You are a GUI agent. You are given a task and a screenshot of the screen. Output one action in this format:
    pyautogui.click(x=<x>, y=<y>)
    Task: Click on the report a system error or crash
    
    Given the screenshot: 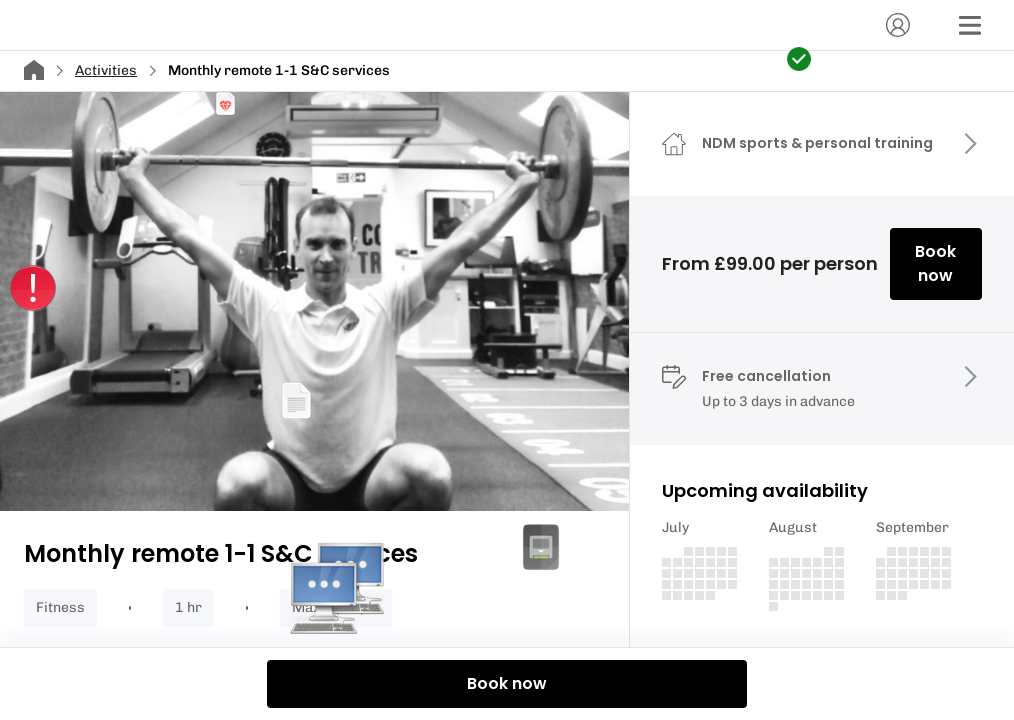 What is the action you would take?
    pyautogui.click(x=33, y=288)
    